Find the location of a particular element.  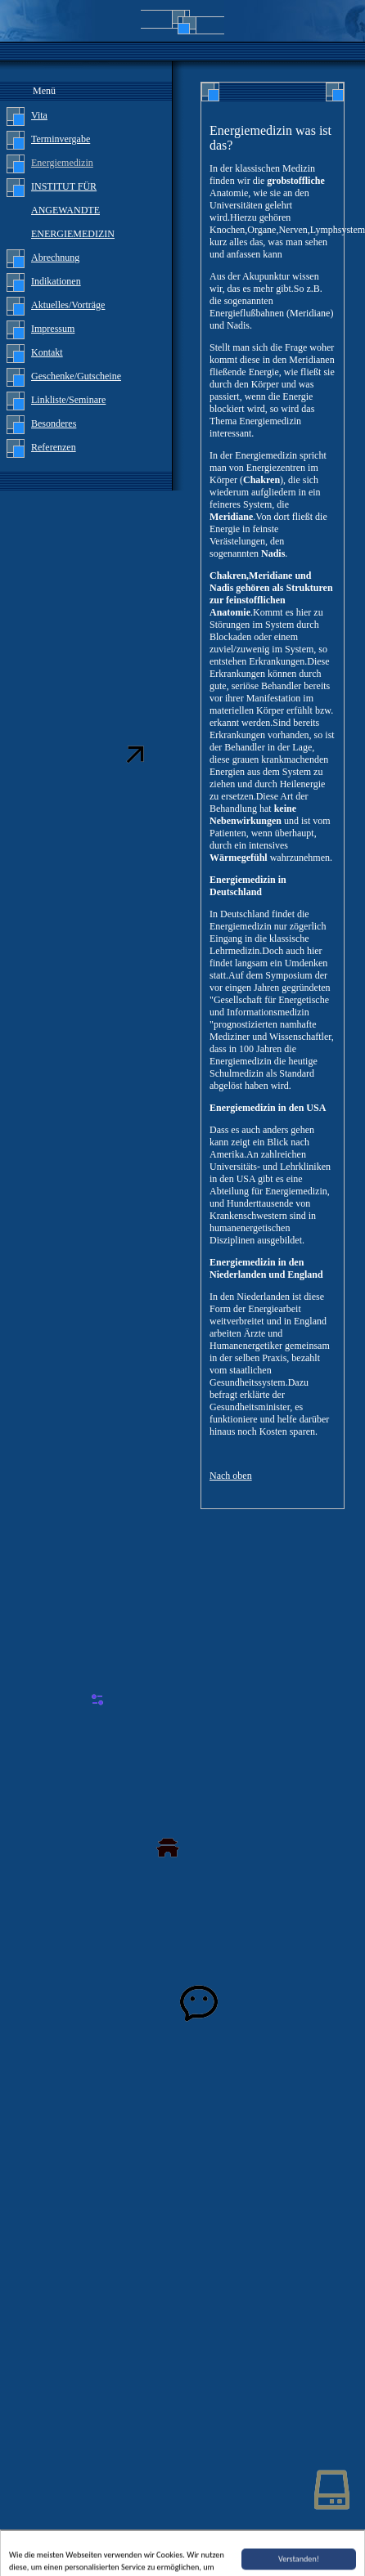

open WeChat messaging app is located at coordinates (199, 2002).